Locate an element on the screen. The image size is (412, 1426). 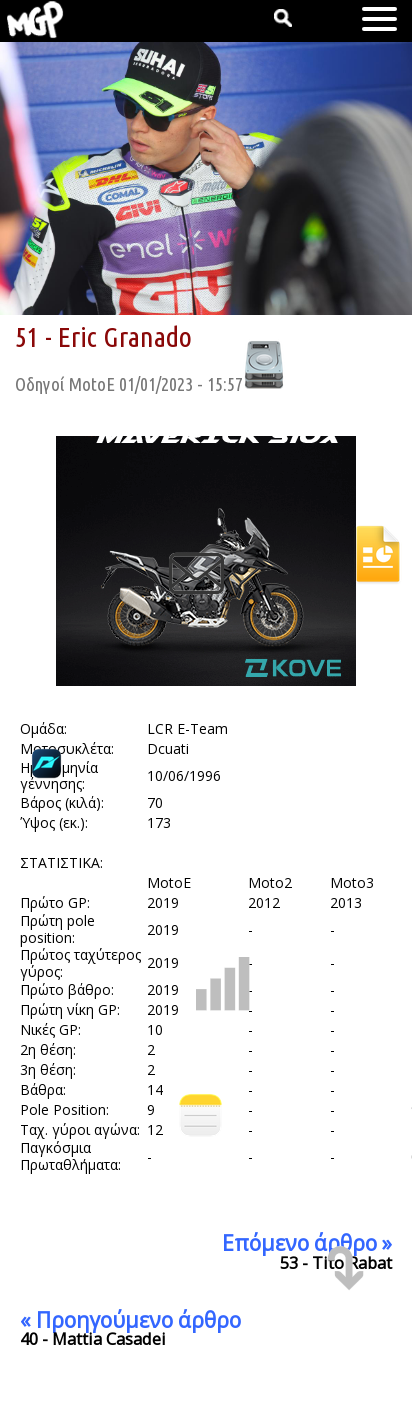
open tomboy notes app is located at coordinates (200, 1115).